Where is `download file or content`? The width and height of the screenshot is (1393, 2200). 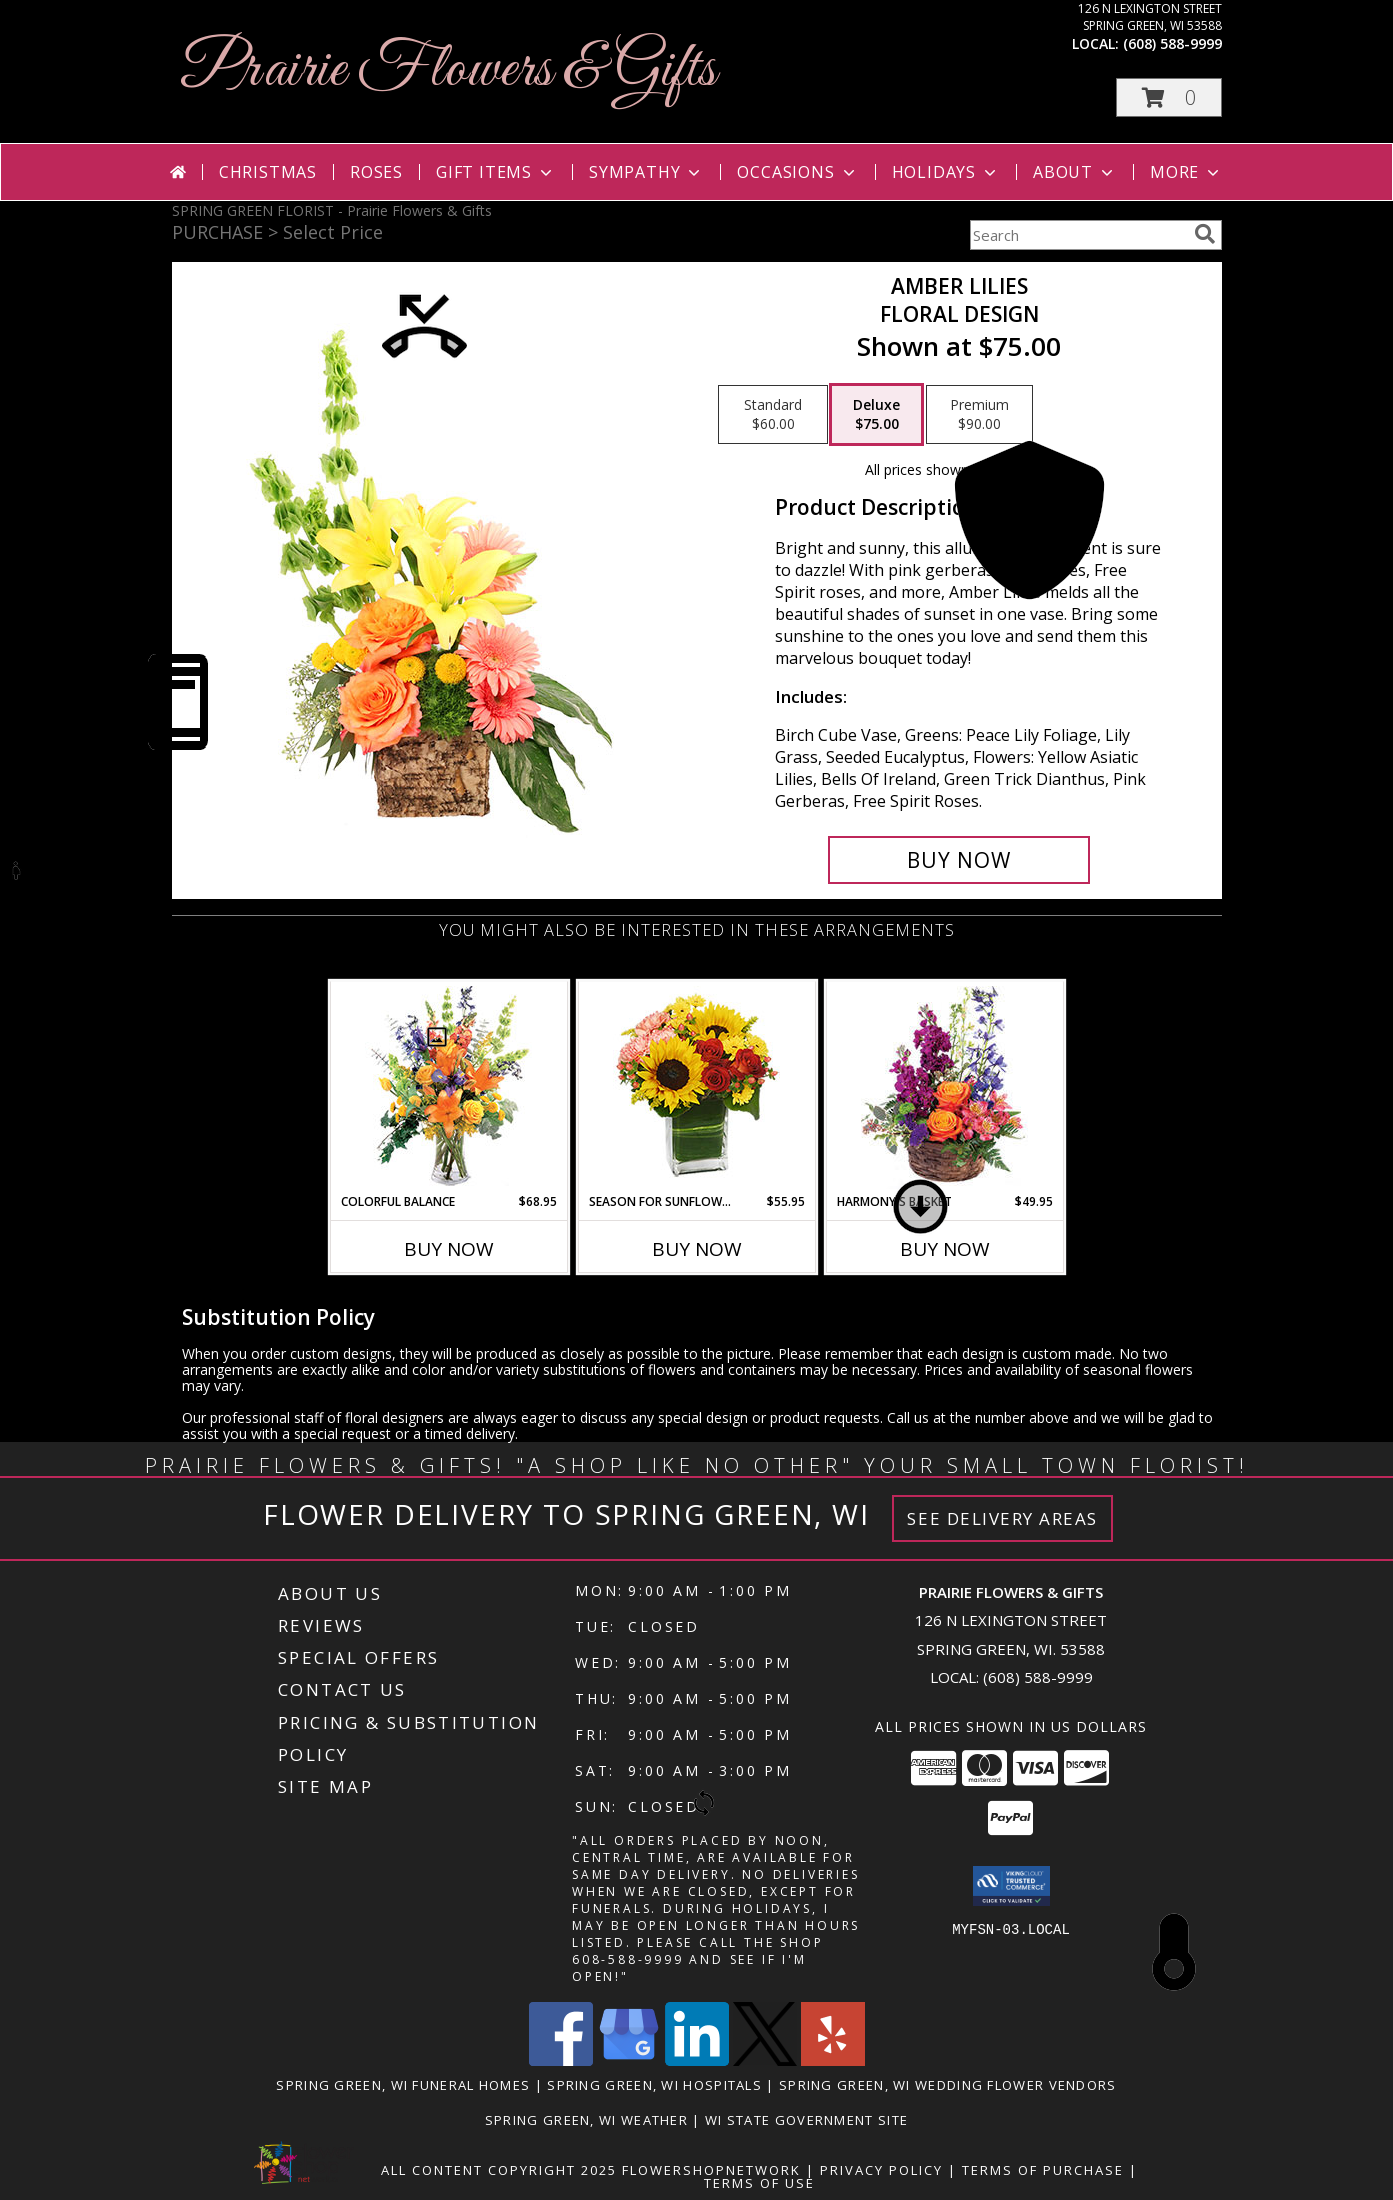 download file or content is located at coordinates (920, 1206).